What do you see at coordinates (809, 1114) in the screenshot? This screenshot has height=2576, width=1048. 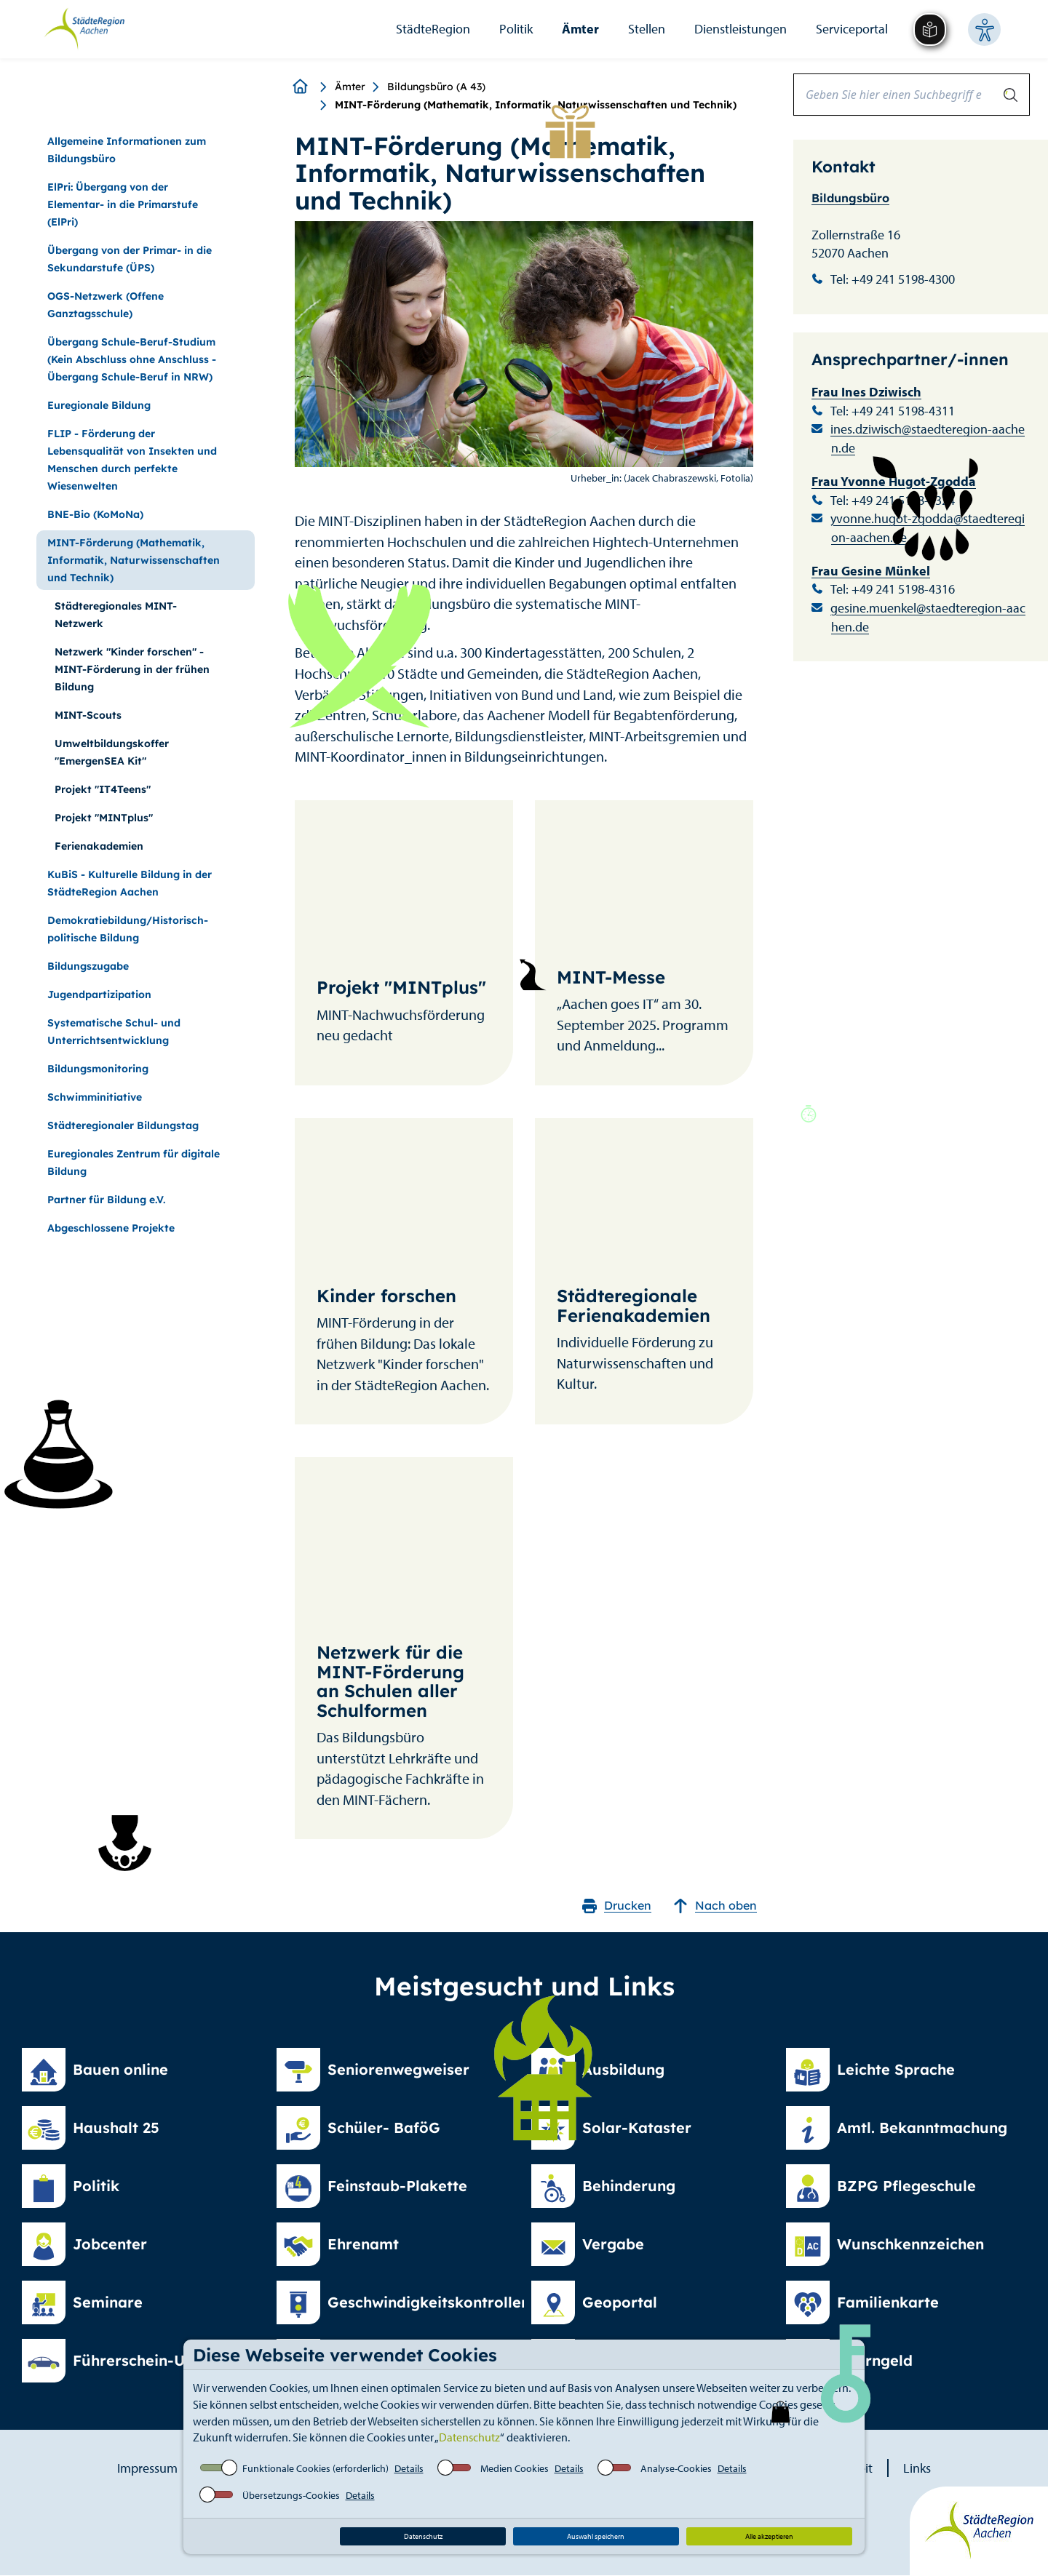 I see `start or view a timer` at bounding box center [809, 1114].